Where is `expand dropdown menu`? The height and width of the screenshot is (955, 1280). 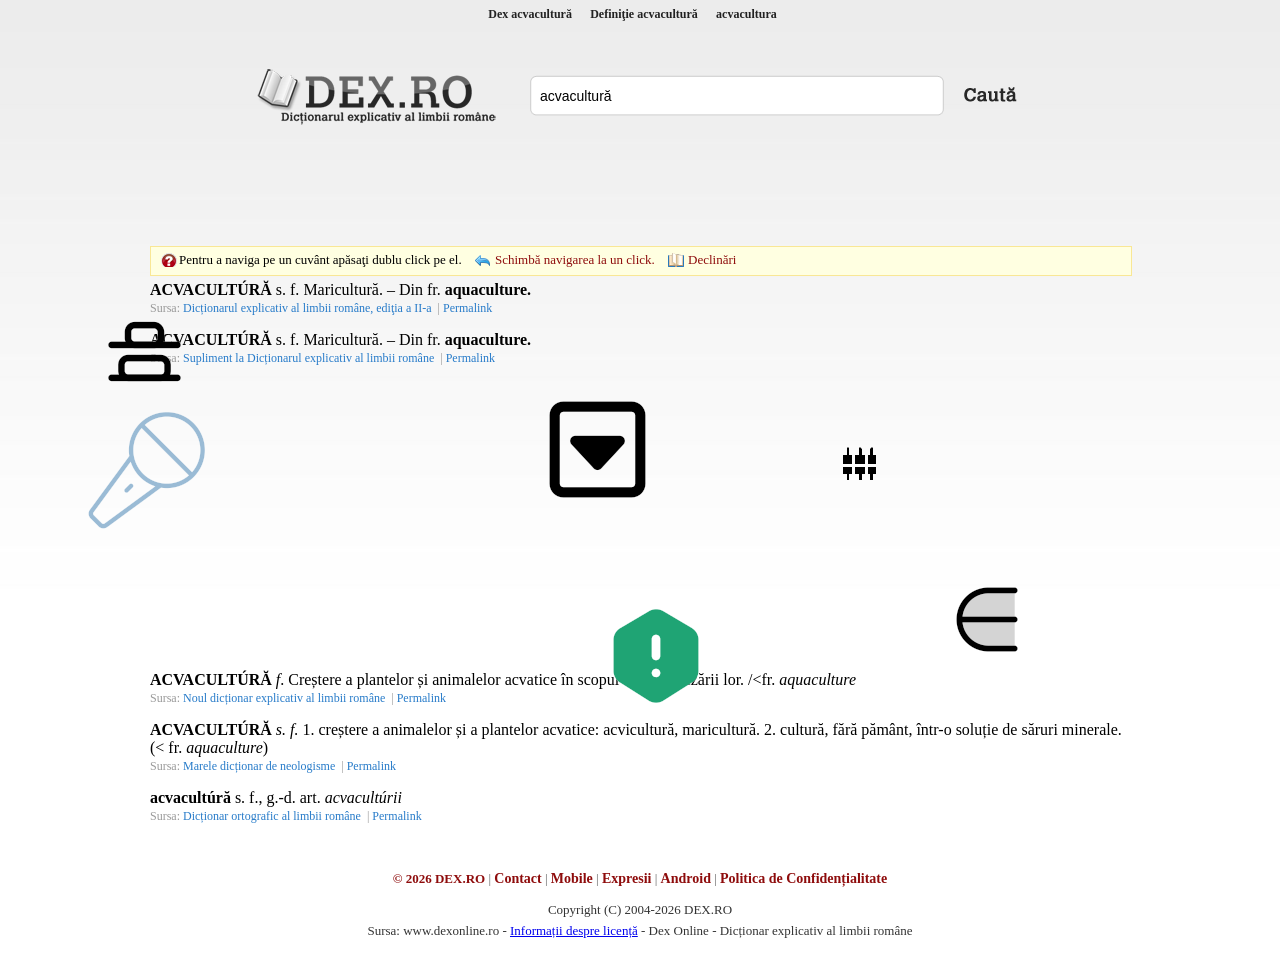
expand dropdown menu is located at coordinates (597, 449).